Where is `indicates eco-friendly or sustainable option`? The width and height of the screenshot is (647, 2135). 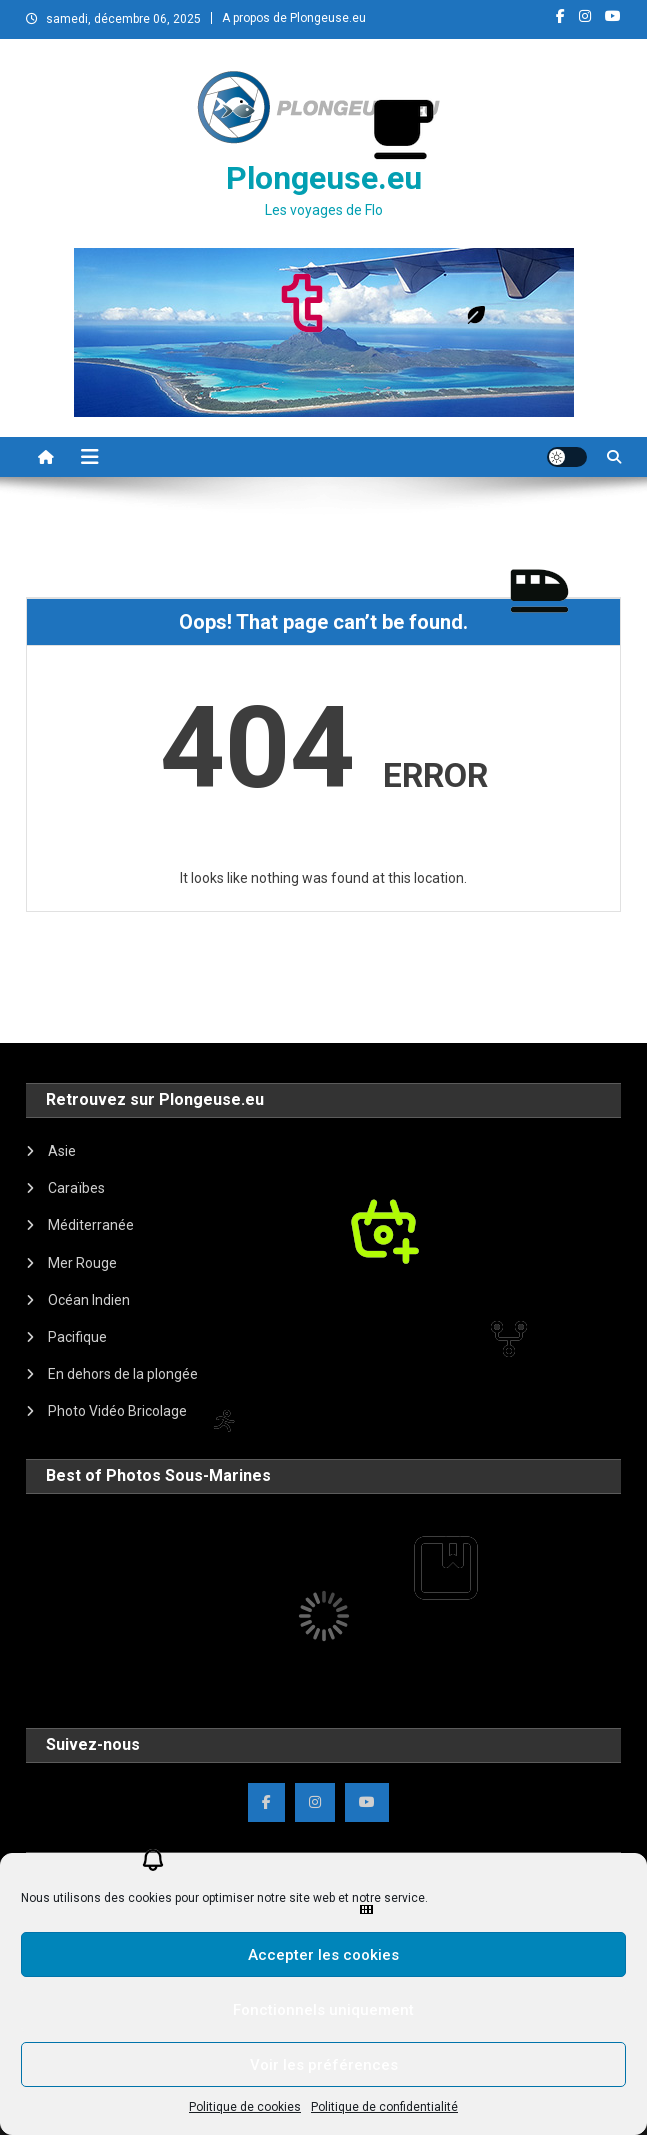 indicates eco-friendly or sustainable option is located at coordinates (476, 315).